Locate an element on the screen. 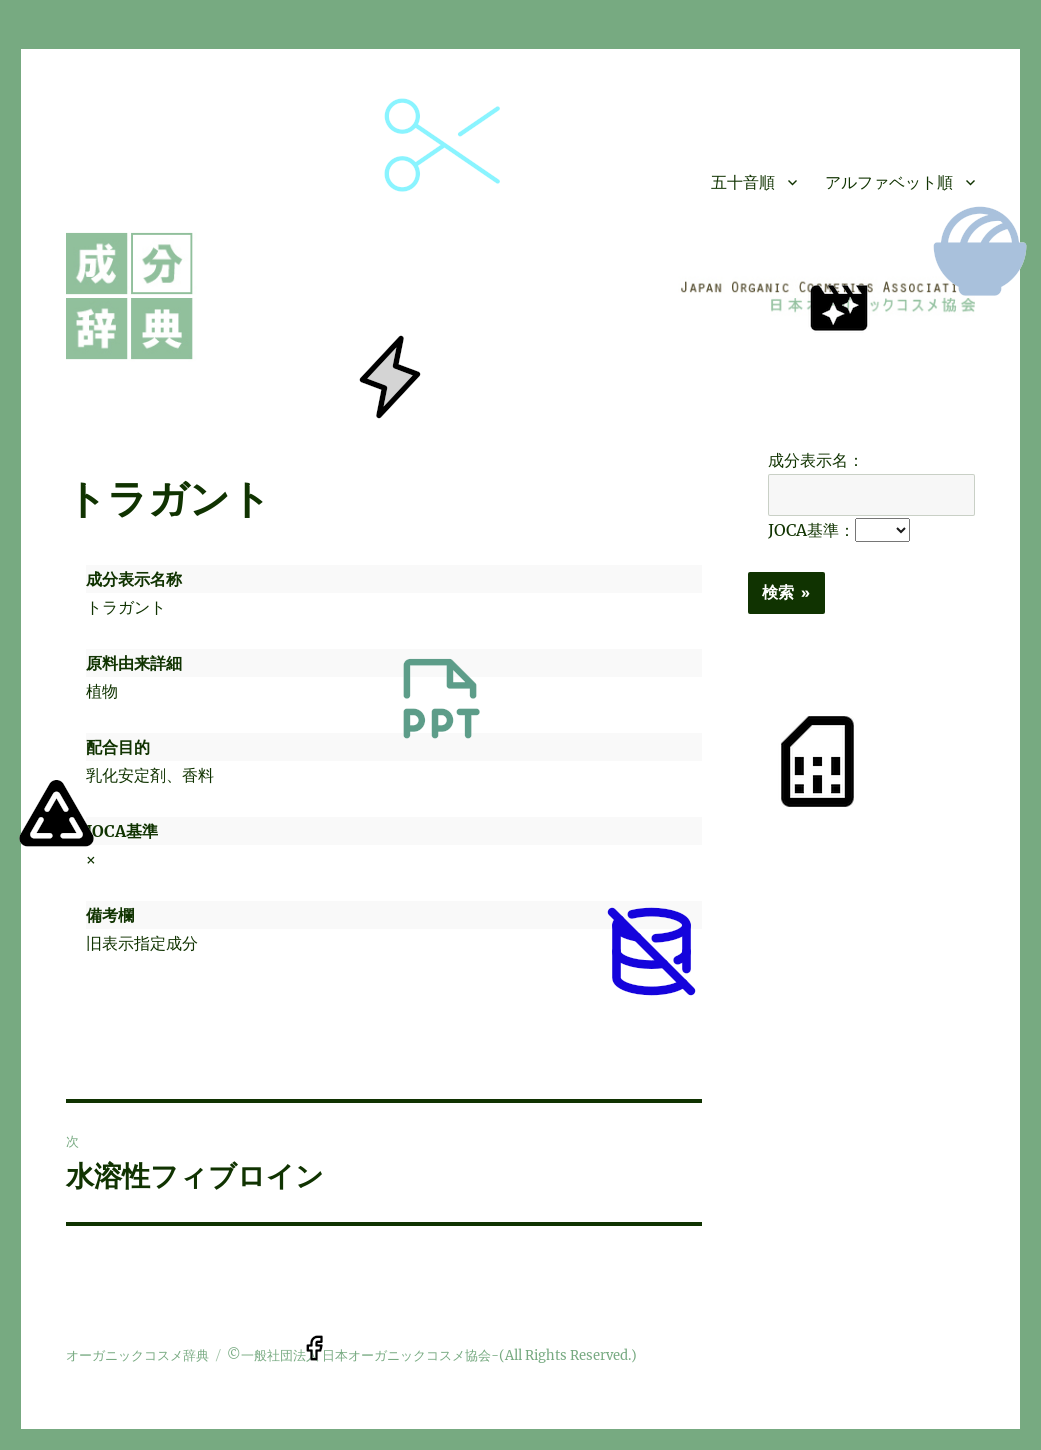  database connection unavailable or offline is located at coordinates (651, 951).